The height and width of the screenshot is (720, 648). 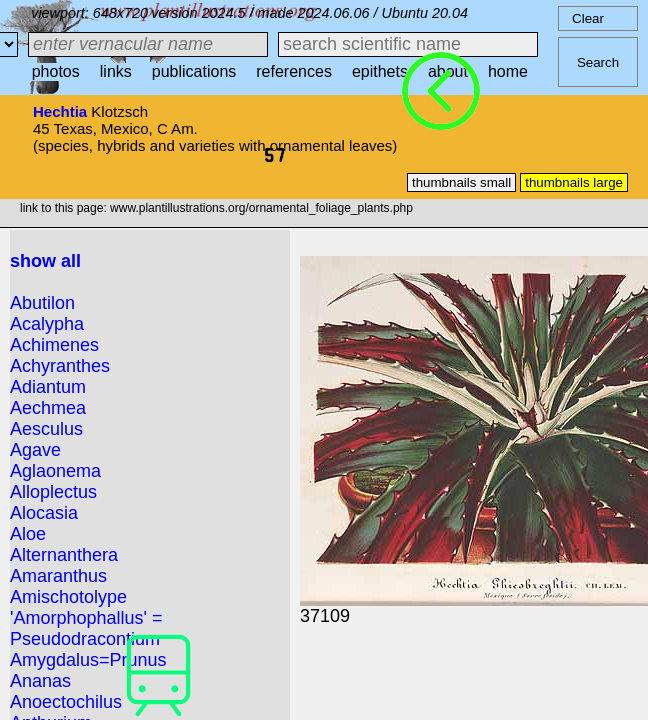 I want to click on go back to the previous screen, so click(x=441, y=91).